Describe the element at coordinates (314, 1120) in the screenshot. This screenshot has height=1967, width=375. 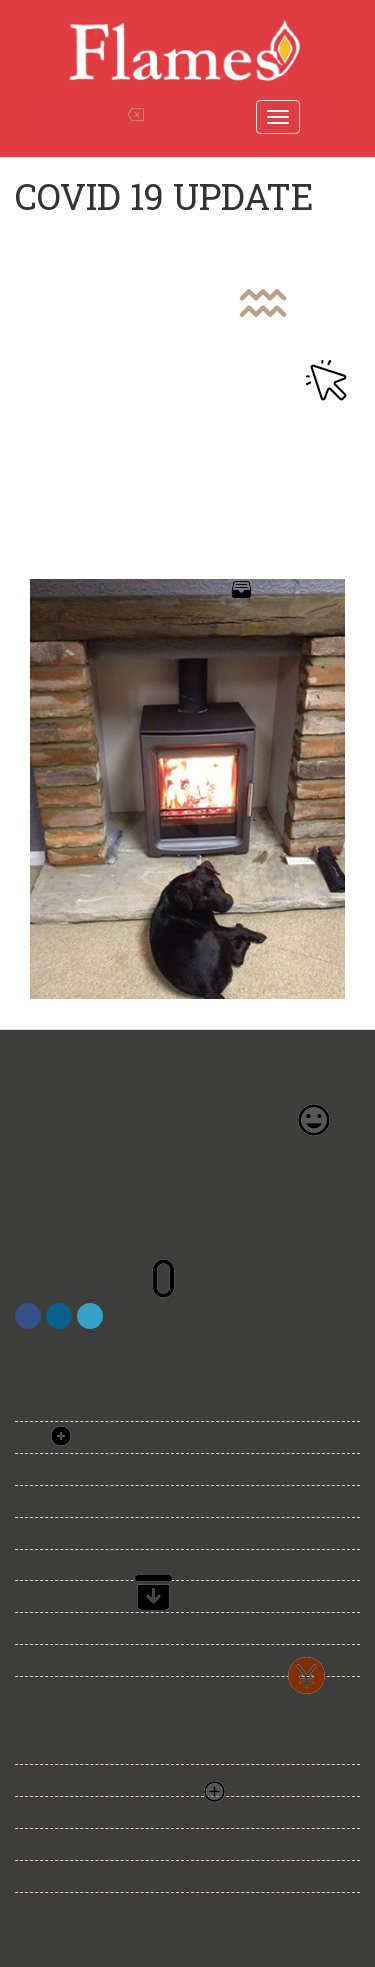
I see `select your current mood or emotional state` at that location.